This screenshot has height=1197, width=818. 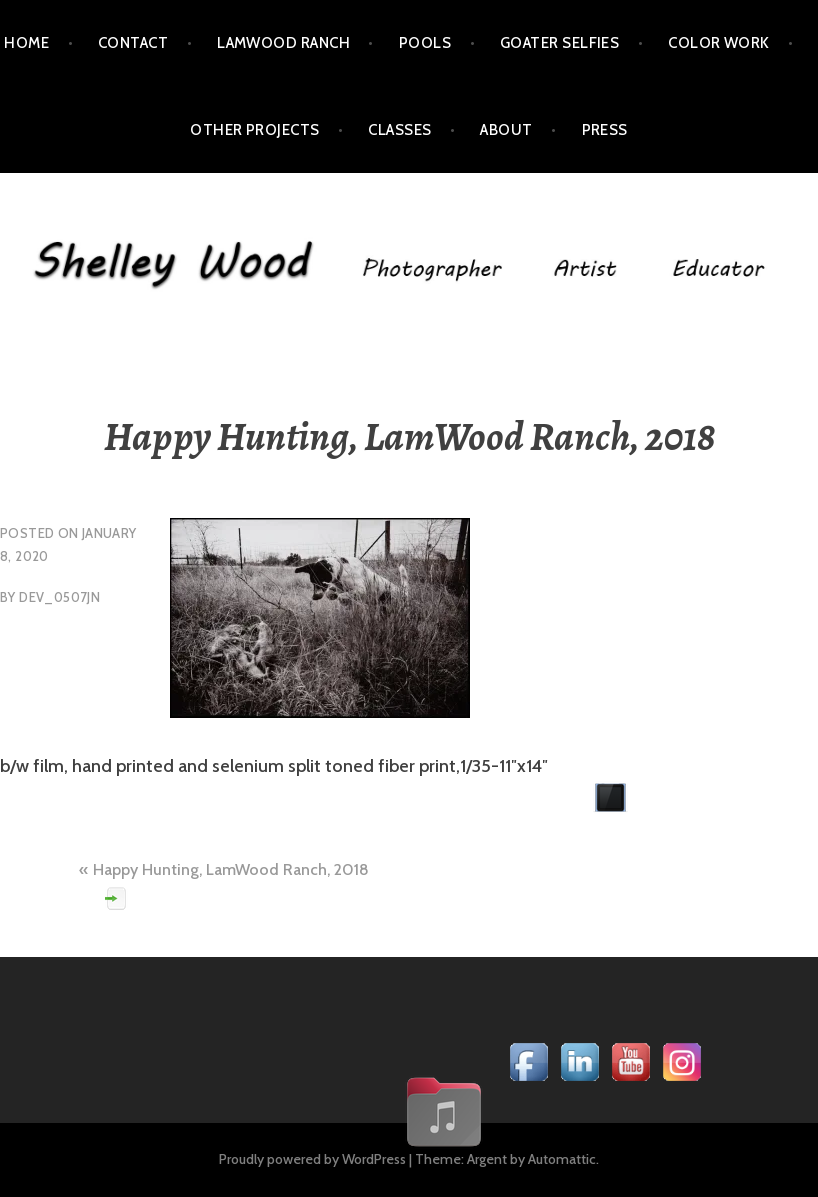 What do you see at coordinates (610, 797) in the screenshot?
I see `iPod nano device connected` at bounding box center [610, 797].